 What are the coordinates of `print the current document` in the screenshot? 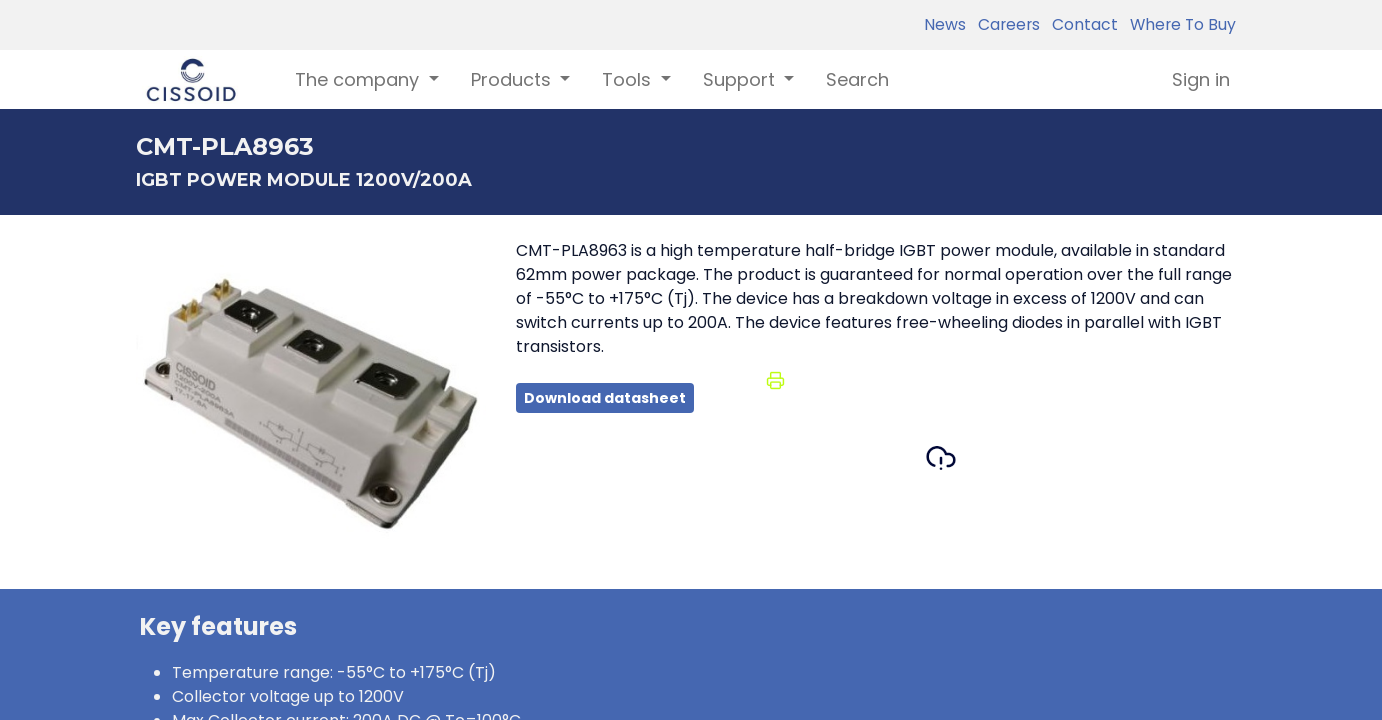 It's located at (775, 380).